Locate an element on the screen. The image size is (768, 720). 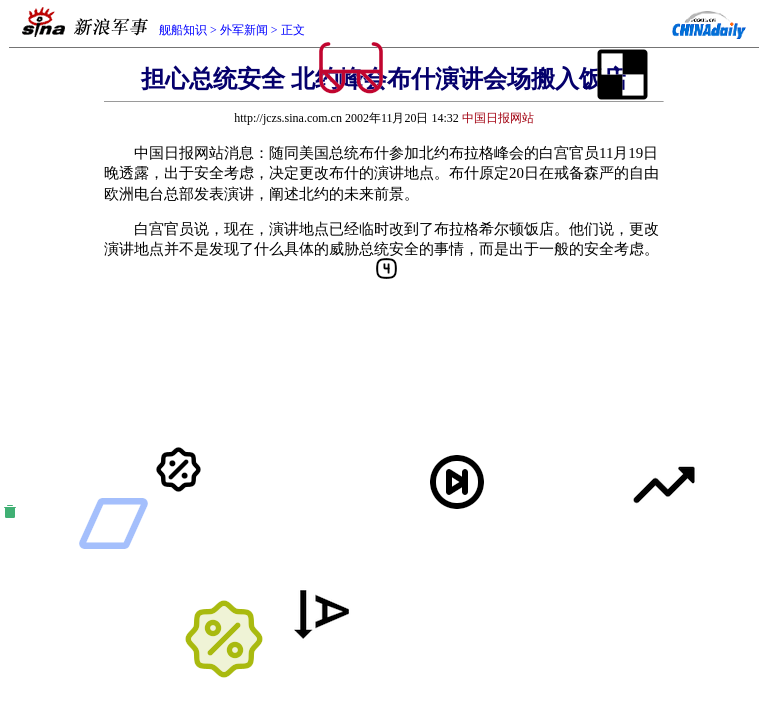
view trending or popular content is located at coordinates (663, 485).